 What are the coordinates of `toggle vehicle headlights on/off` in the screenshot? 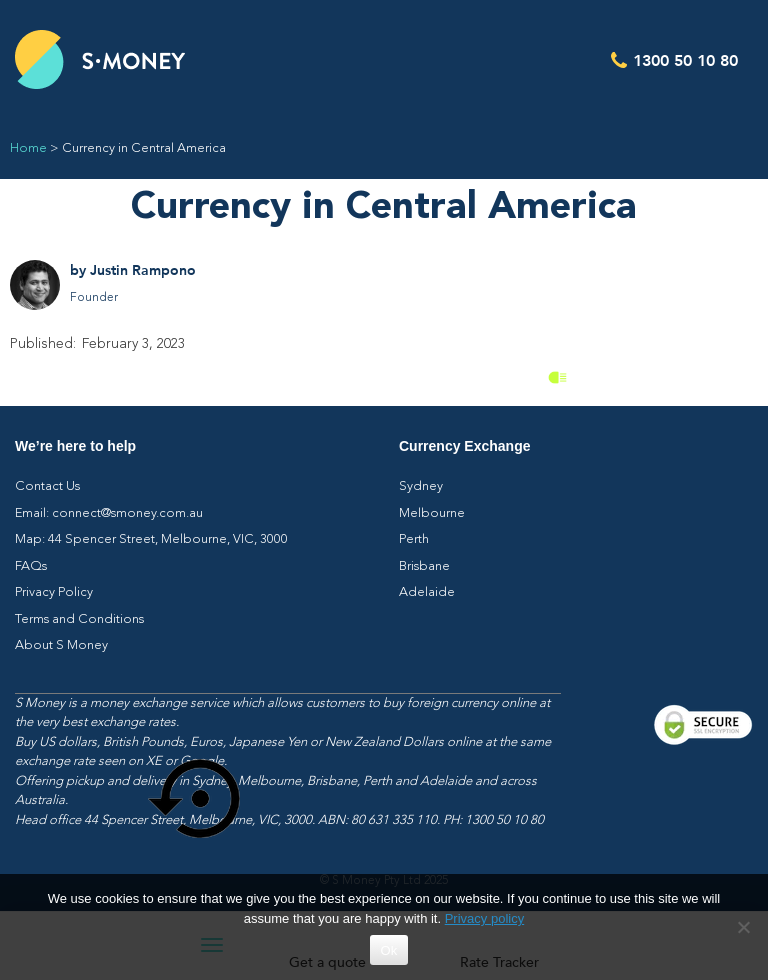 It's located at (557, 377).